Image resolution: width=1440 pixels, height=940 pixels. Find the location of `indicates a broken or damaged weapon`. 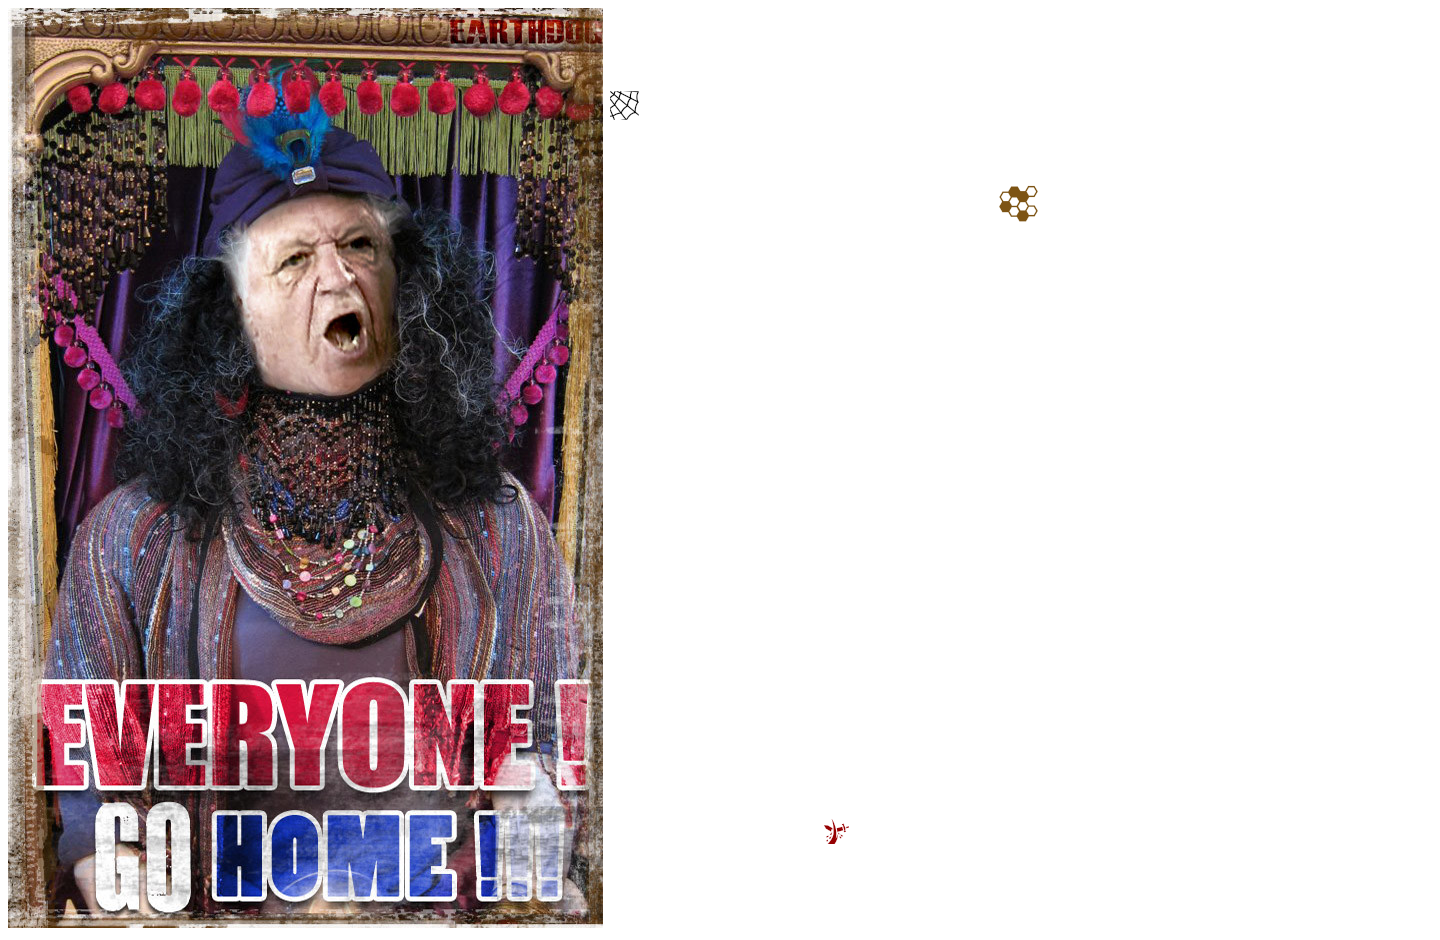

indicates a broken or damaged weapon is located at coordinates (836, 831).